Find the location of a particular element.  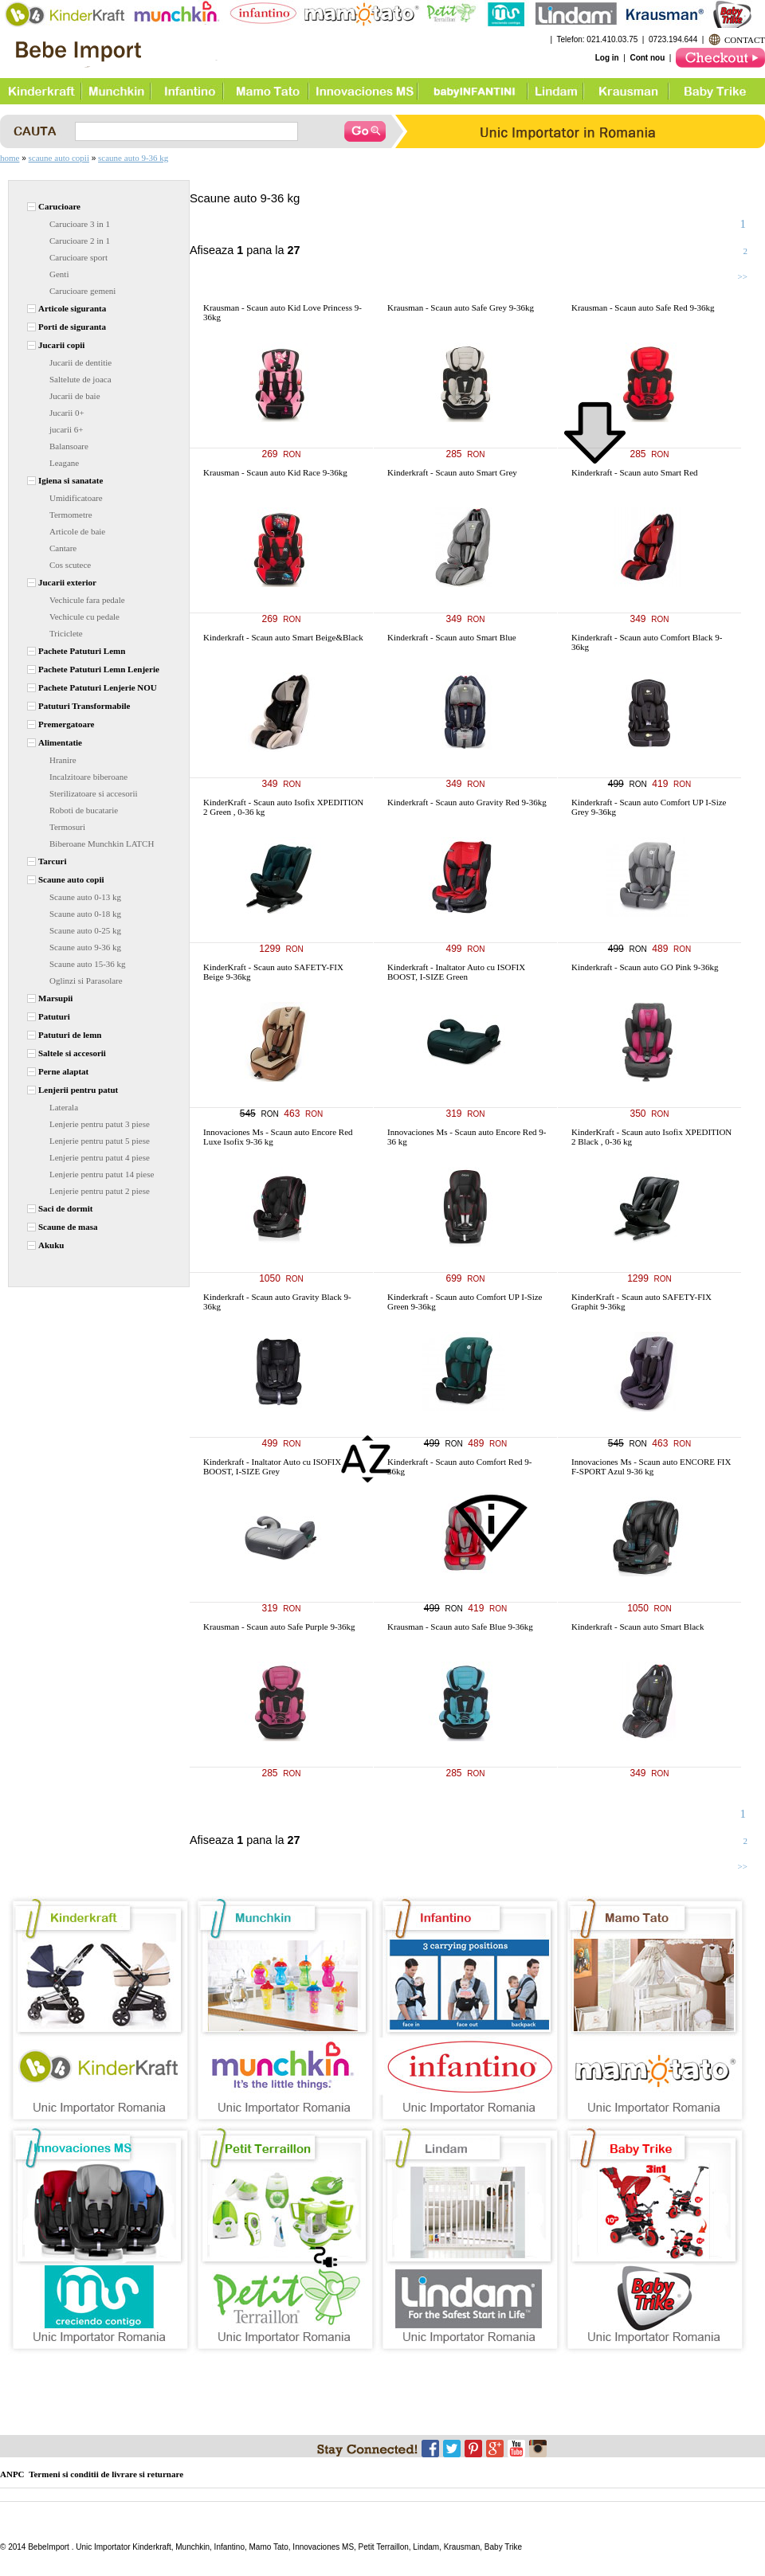

view wifi network information is located at coordinates (491, 1521).